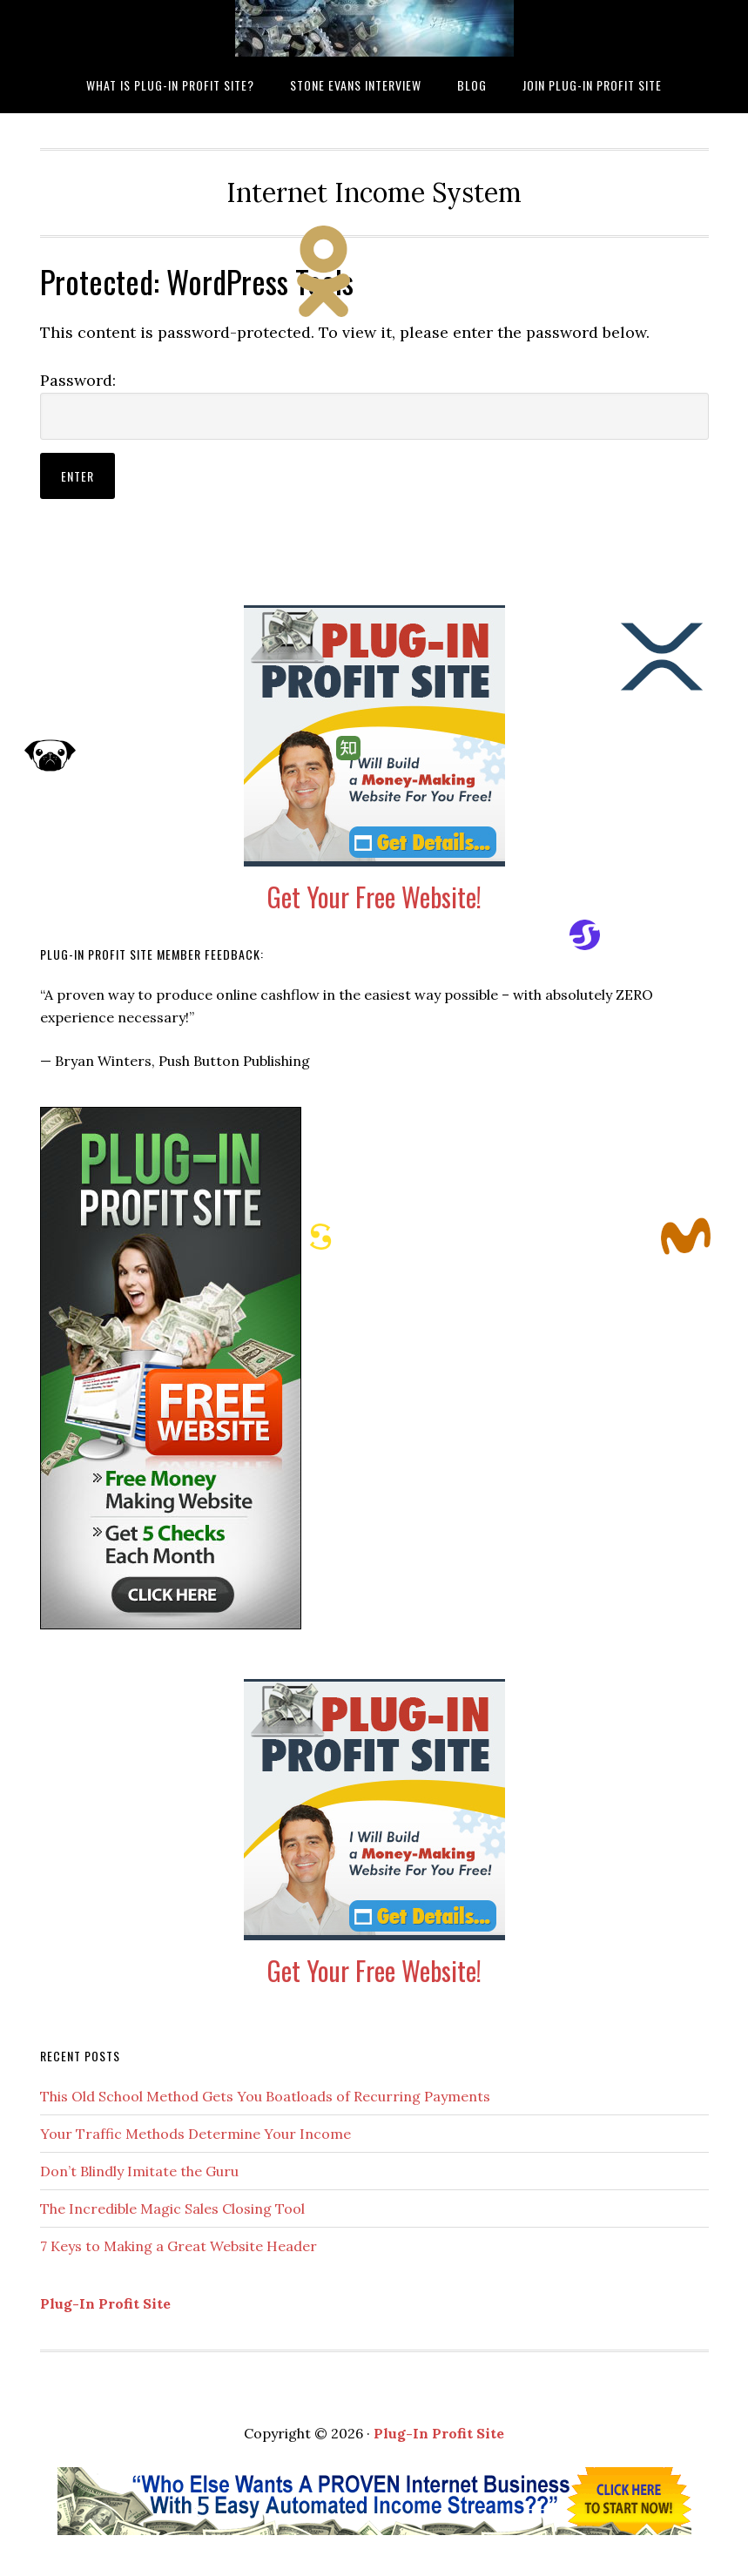 Image resolution: width=748 pixels, height=2576 pixels. What do you see at coordinates (685, 1236) in the screenshot?
I see `open the Movistar mobile app` at bounding box center [685, 1236].